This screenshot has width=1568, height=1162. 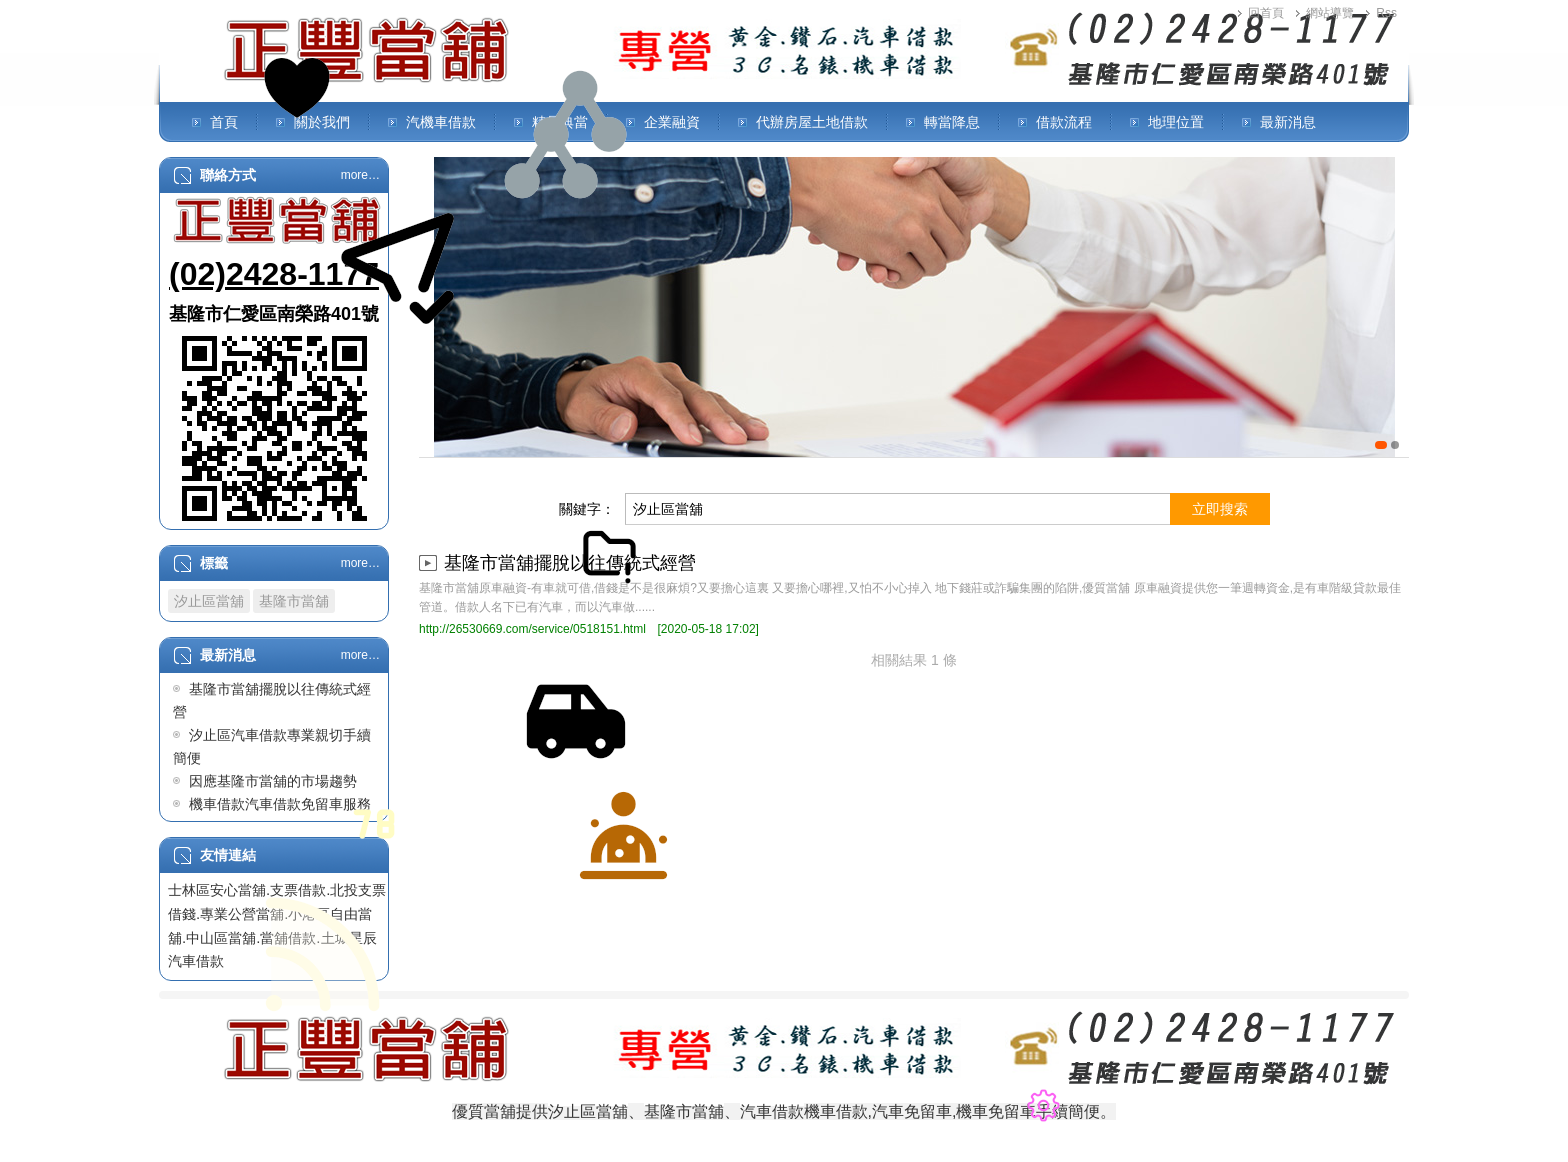 What do you see at coordinates (623, 835) in the screenshot?
I see `view medical diagnoses or health records` at bounding box center [623, 835].